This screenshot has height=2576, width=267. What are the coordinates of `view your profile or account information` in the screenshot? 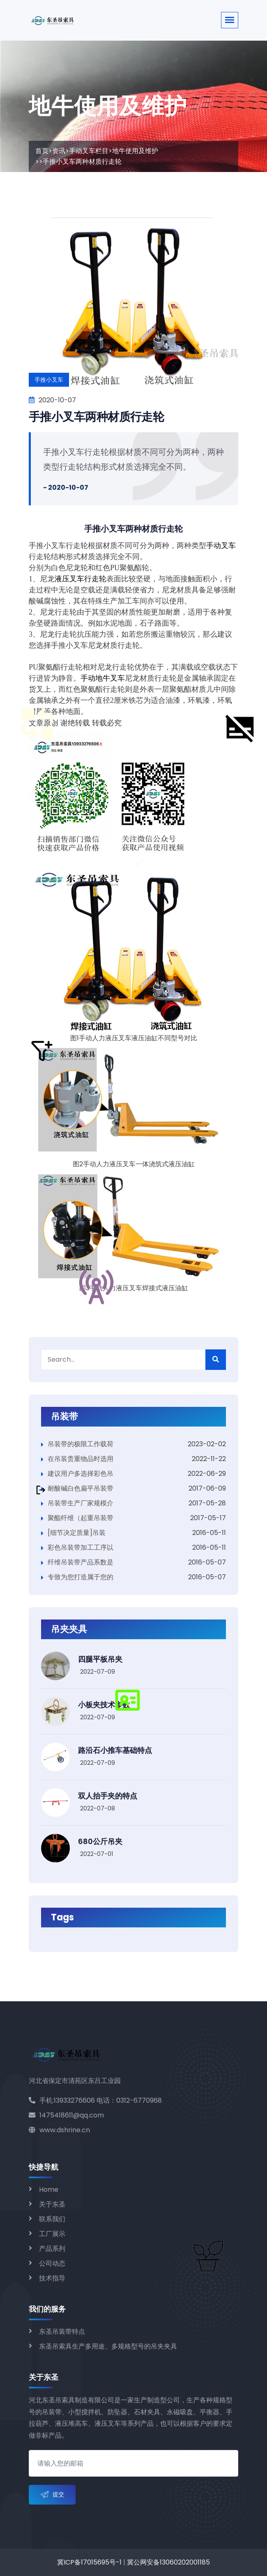 It's located at (127, 1700).